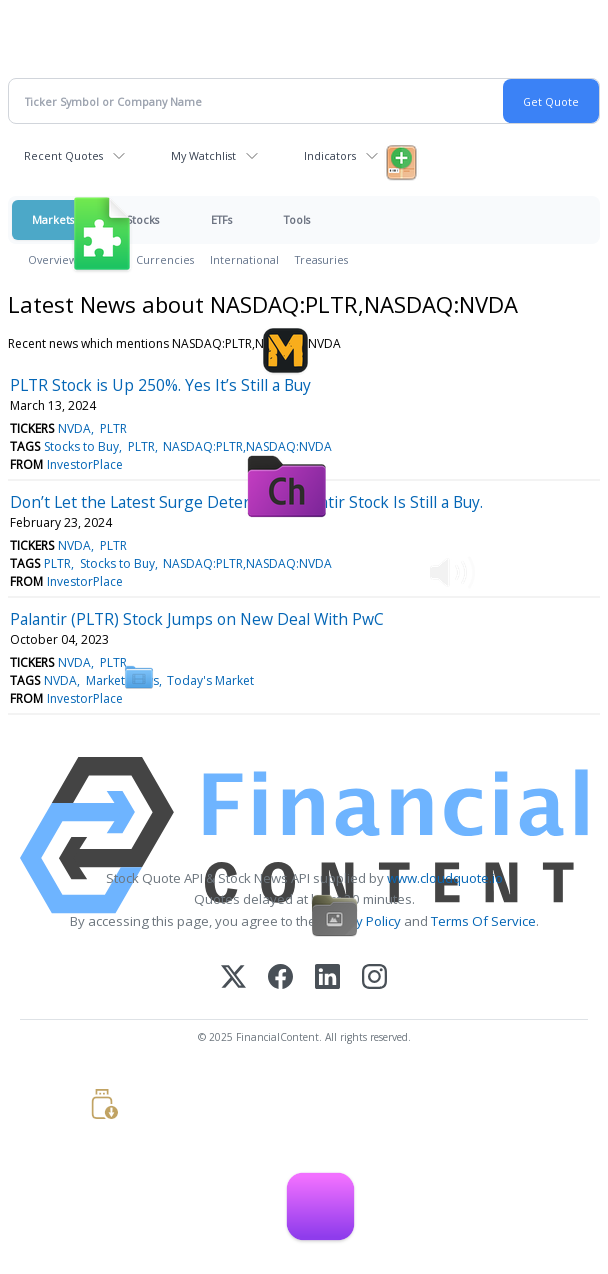 The height and width of the screenshot is (1274, 608). I want to click on add or install a new software package, so click(401, 162).